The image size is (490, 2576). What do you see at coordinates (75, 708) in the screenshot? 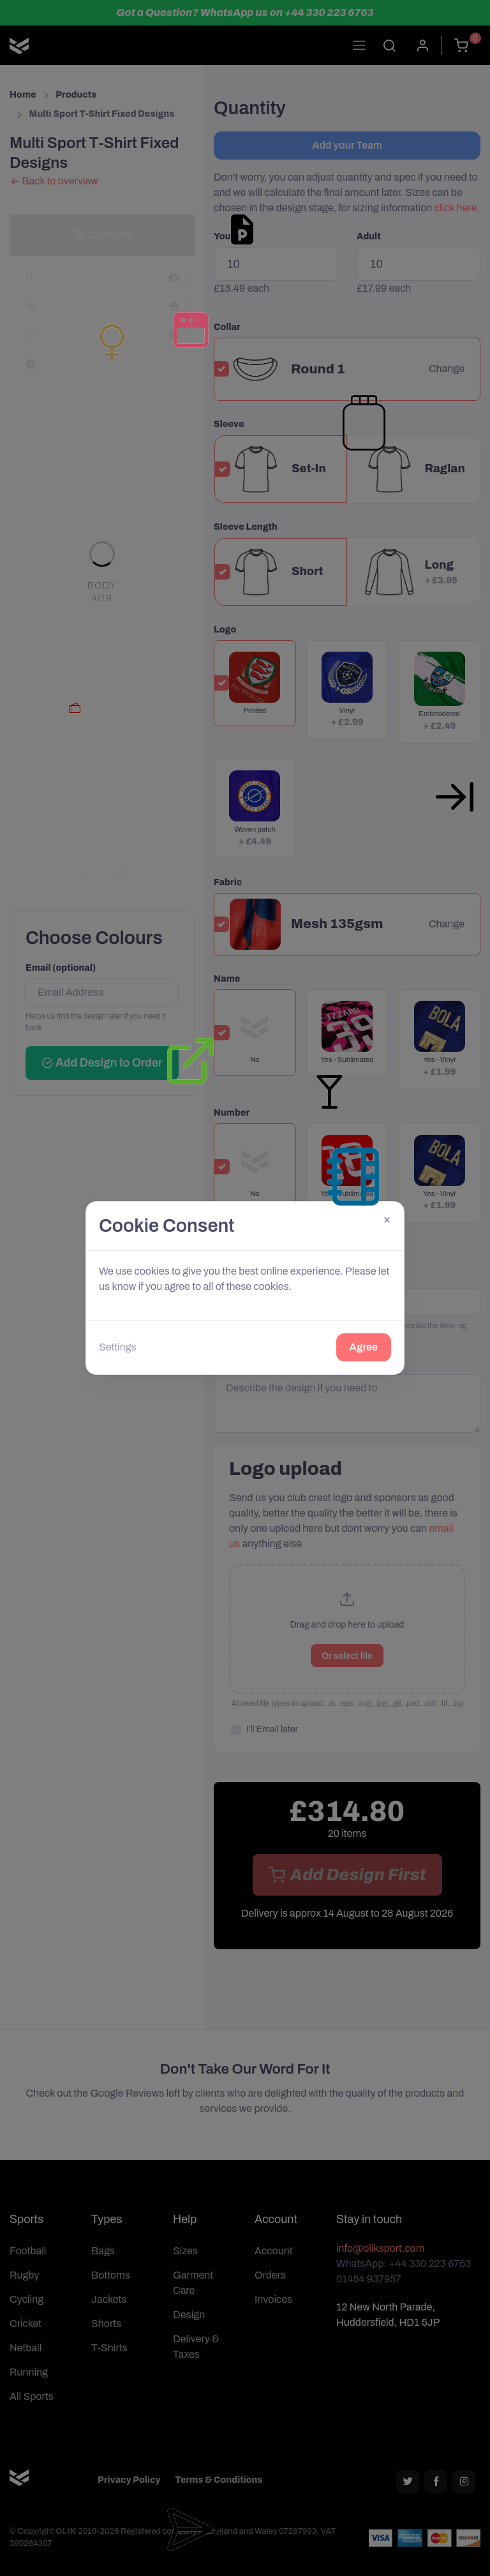
I see `view your tickets` at bounding box center [75, 708].